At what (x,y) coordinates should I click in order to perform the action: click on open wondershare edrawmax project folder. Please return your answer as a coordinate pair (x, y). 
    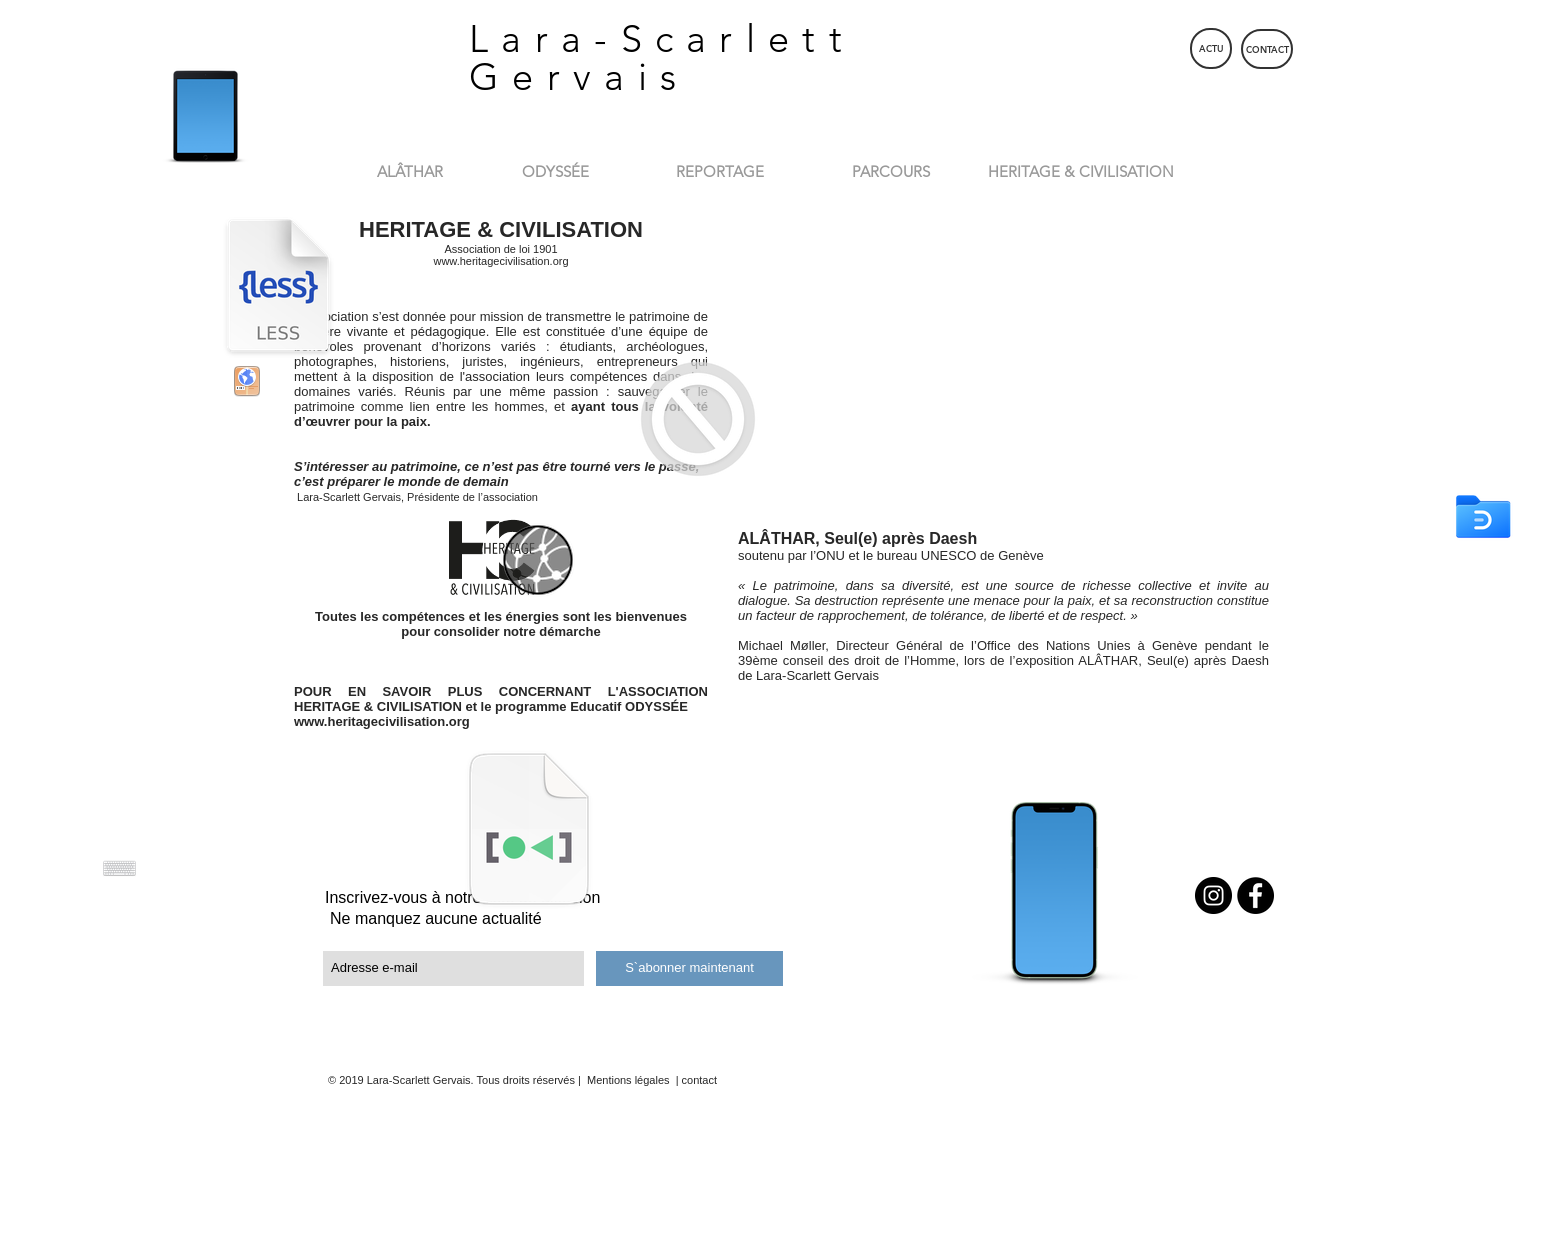
    Looking at the image, I should click on (1483, 518).